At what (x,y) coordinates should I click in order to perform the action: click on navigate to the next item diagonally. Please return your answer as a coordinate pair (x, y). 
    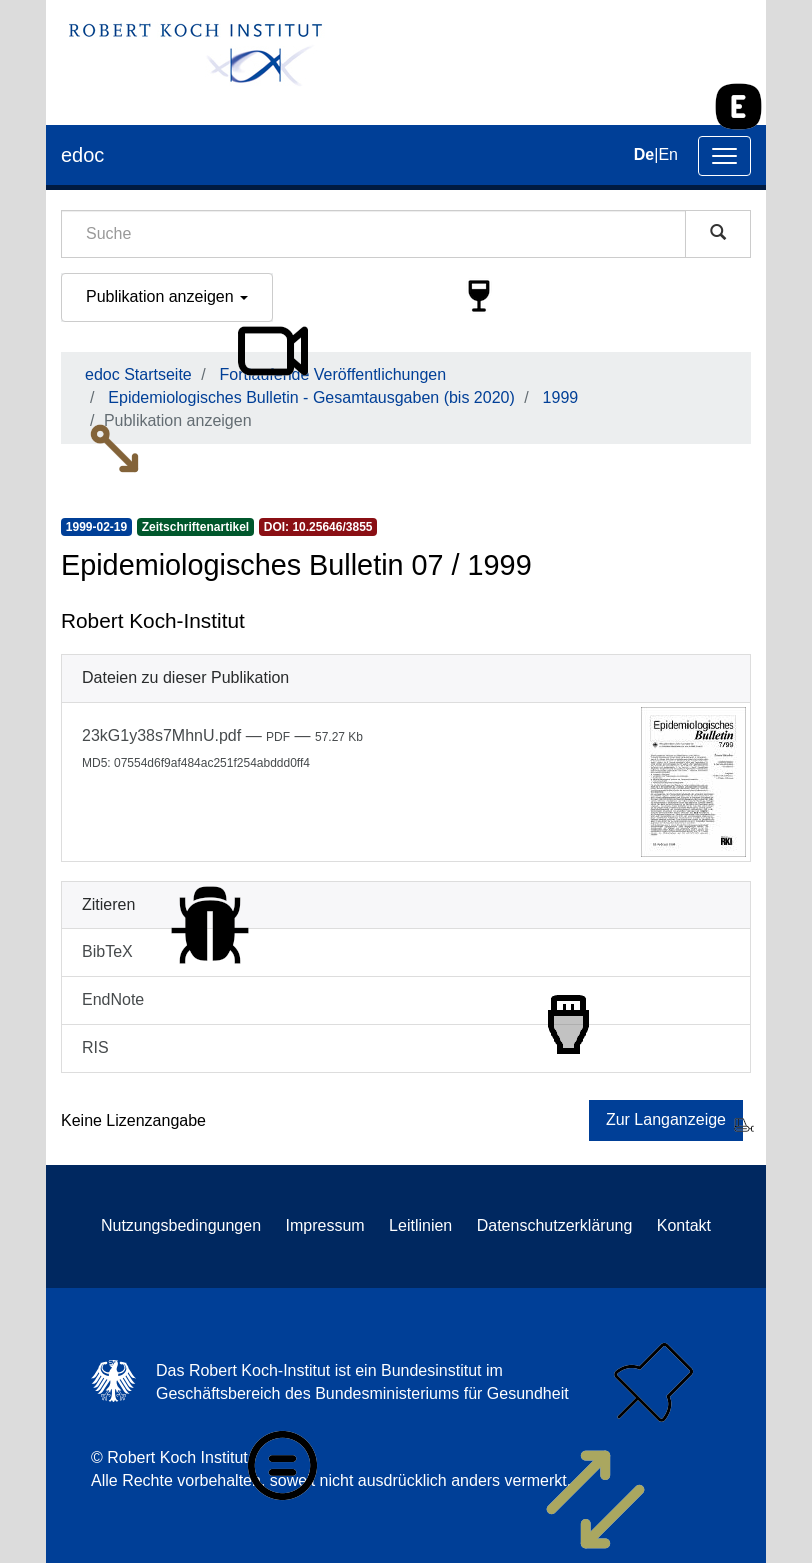
    Looking at the image, I should click on (116, 450).